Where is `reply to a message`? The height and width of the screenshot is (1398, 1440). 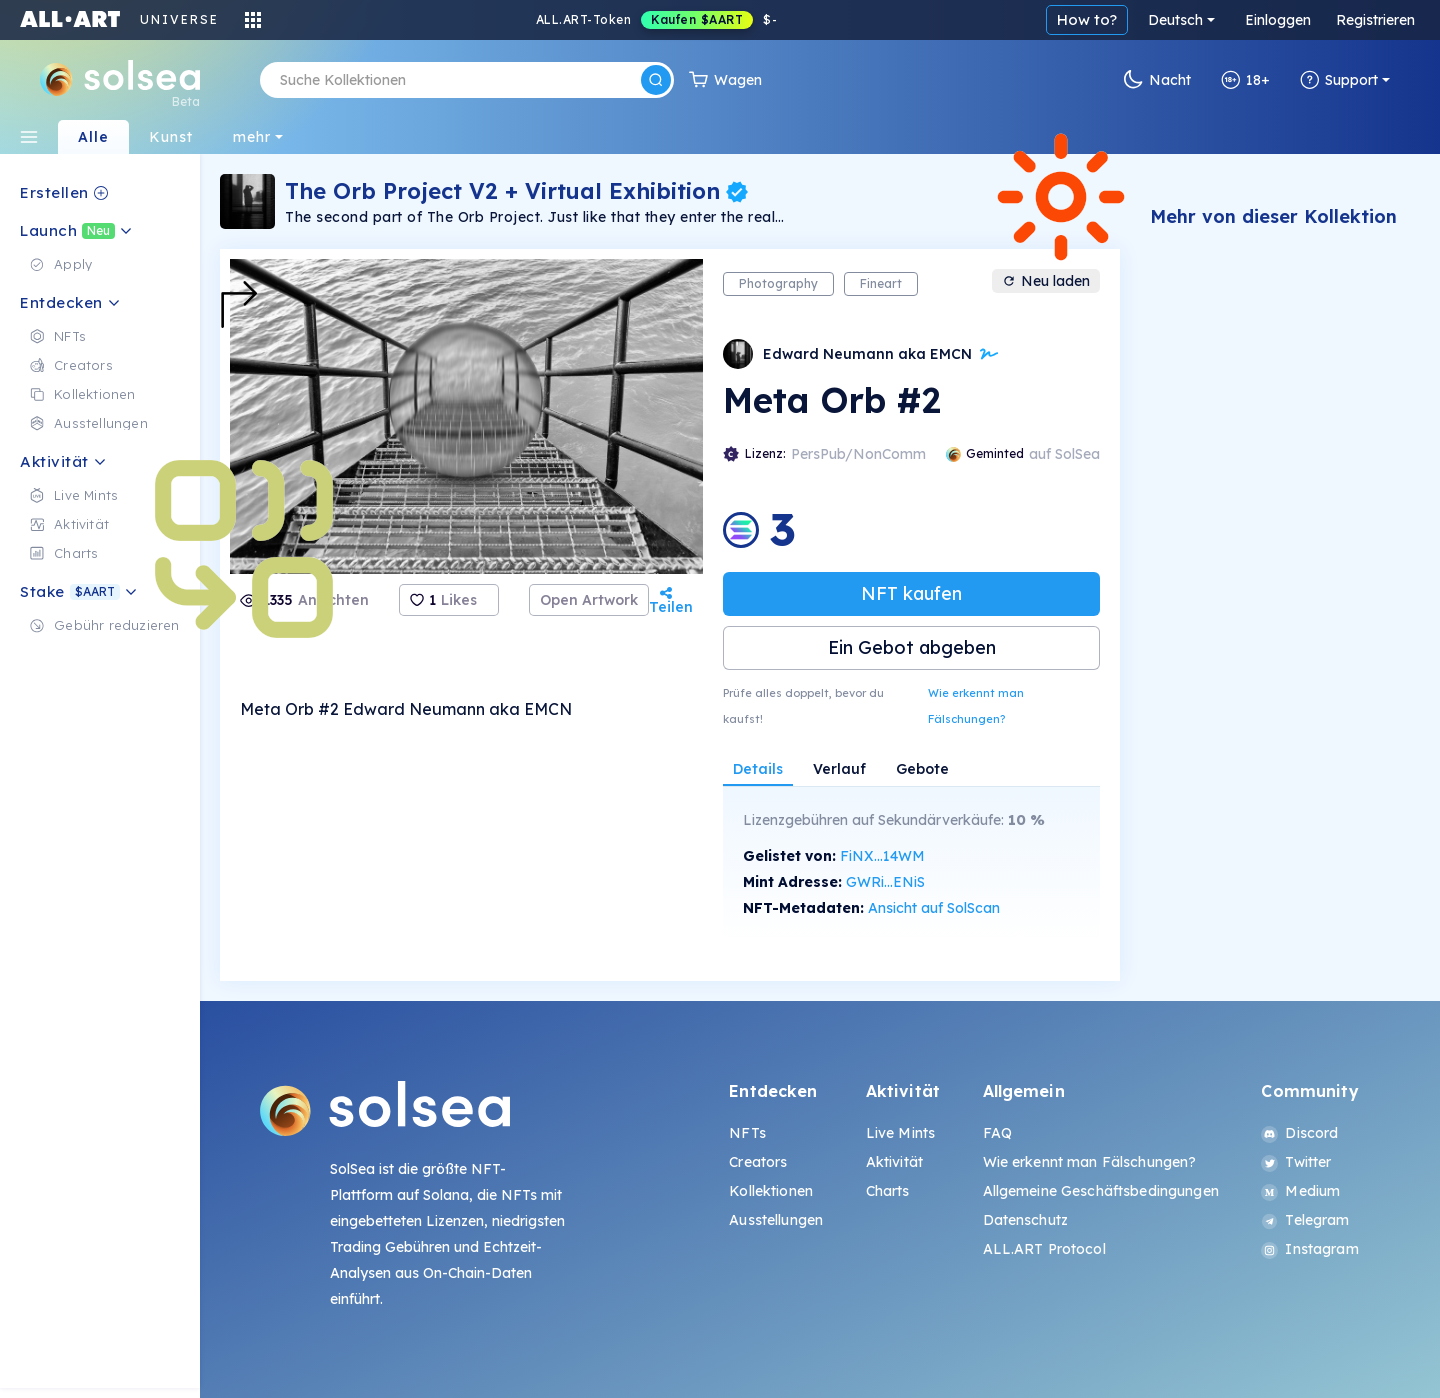
reply to a message is located at coordinates (235, 304).